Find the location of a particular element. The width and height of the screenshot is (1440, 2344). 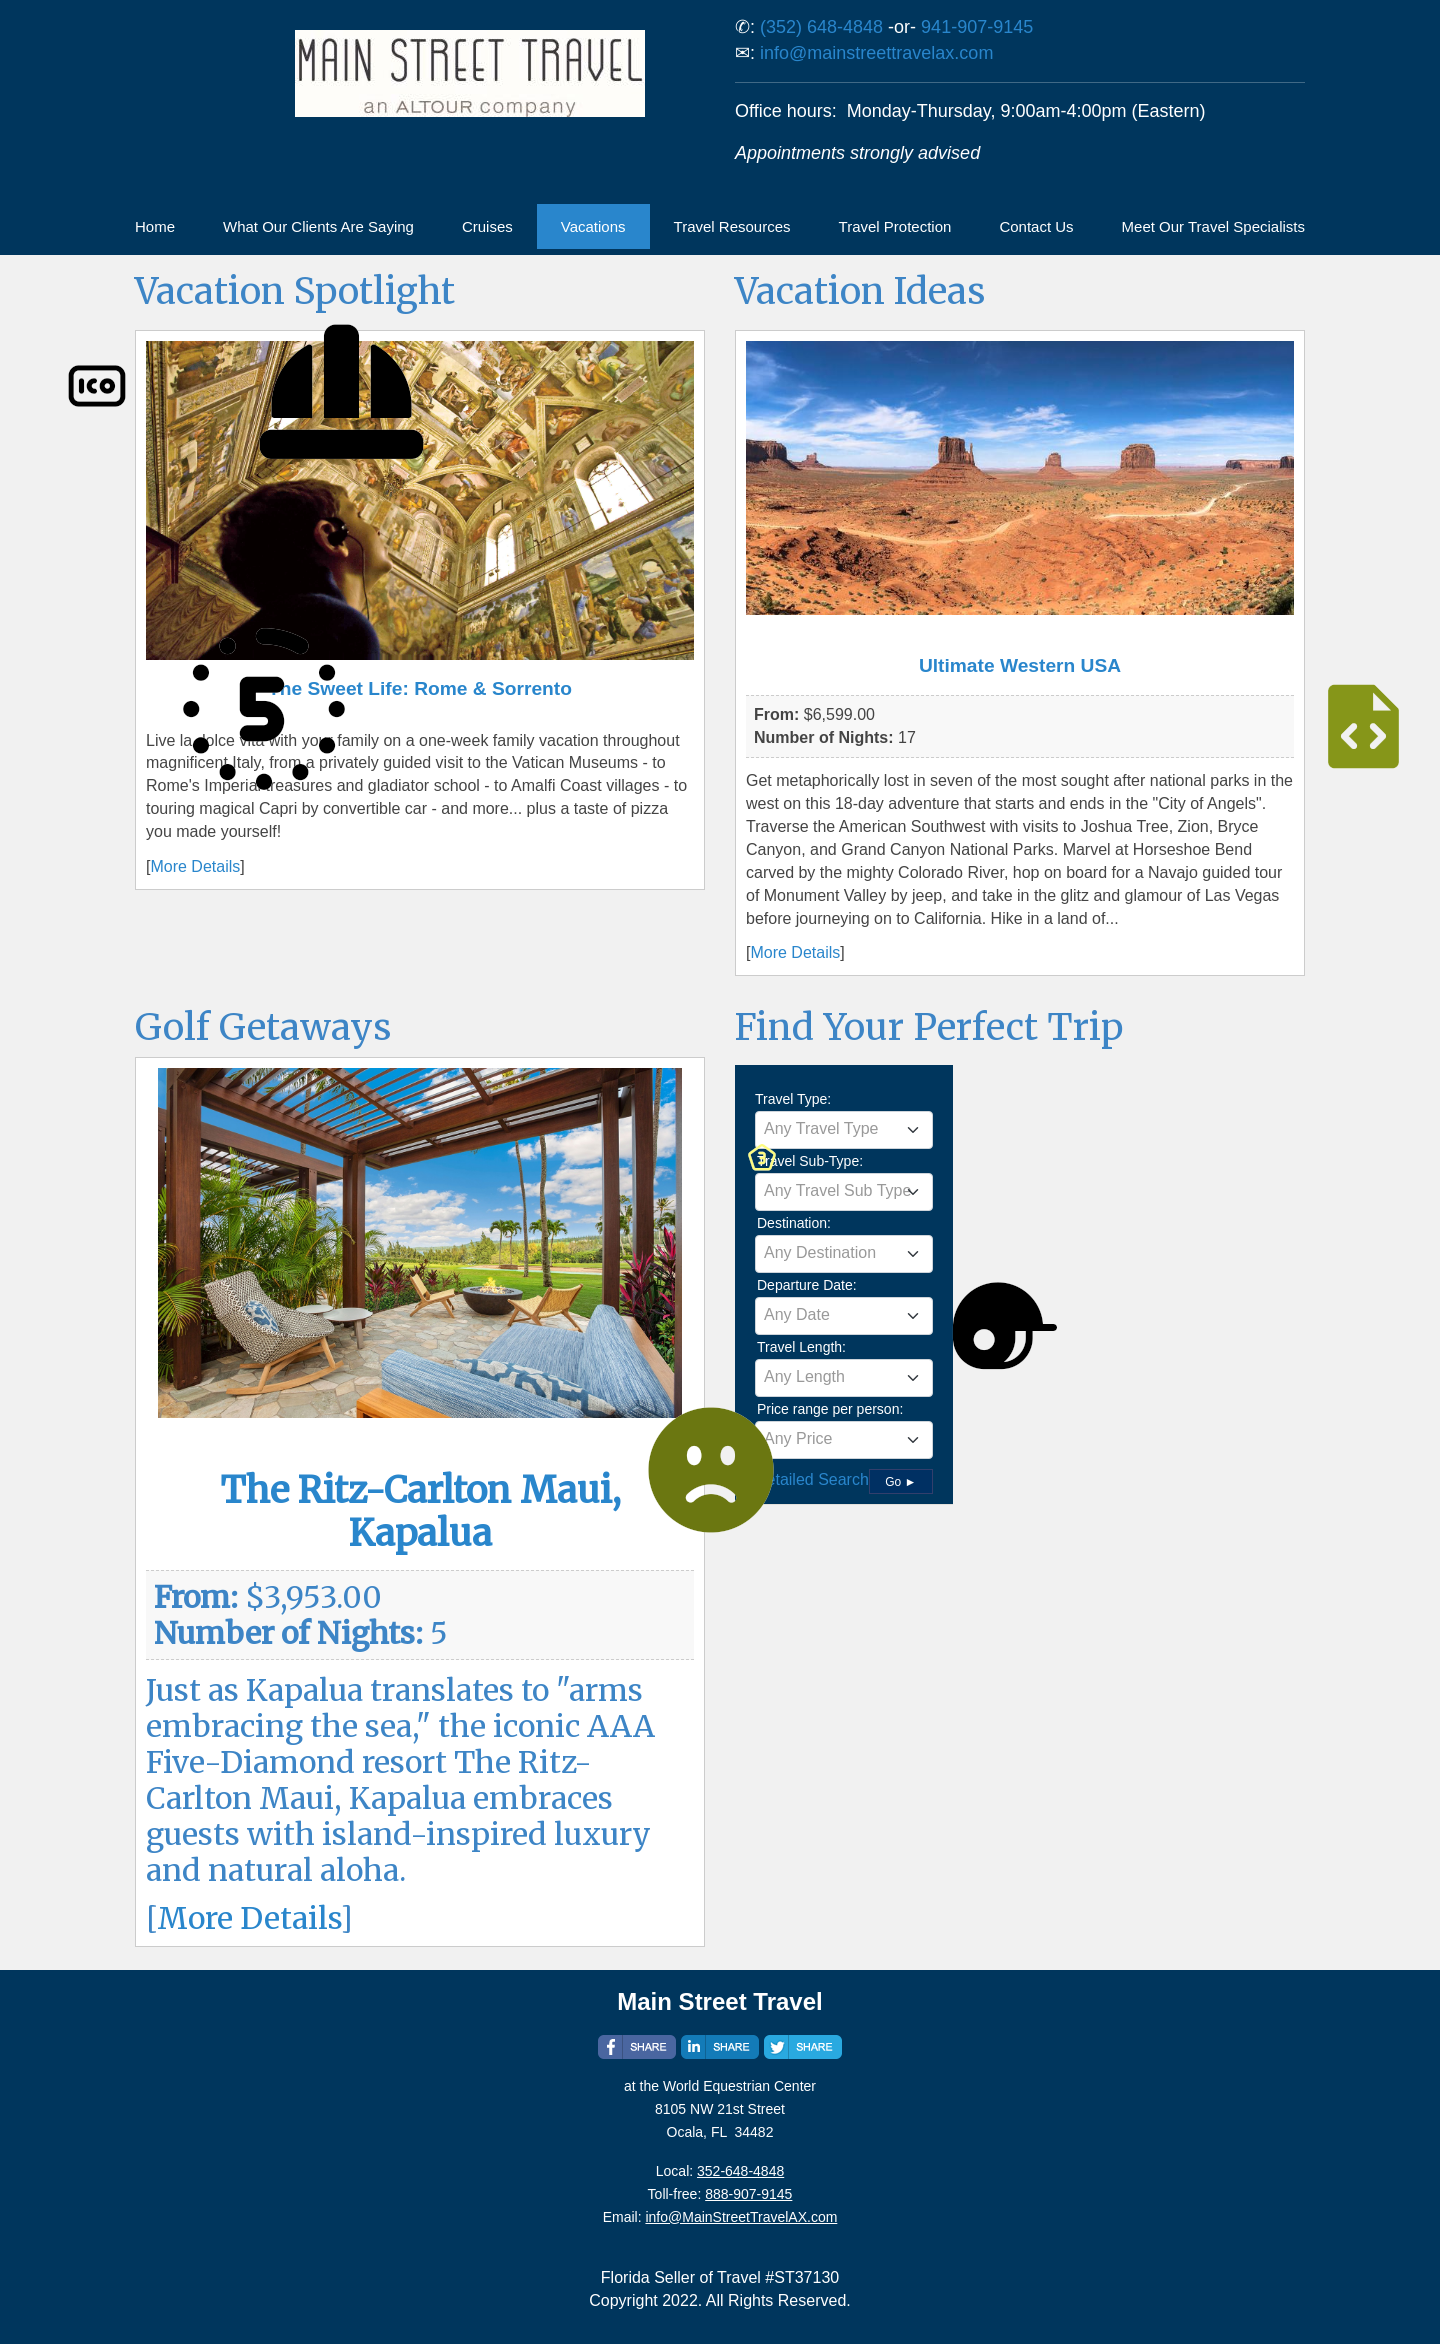

step 3 in a multi-step process is located at coordinates (762, 1158).